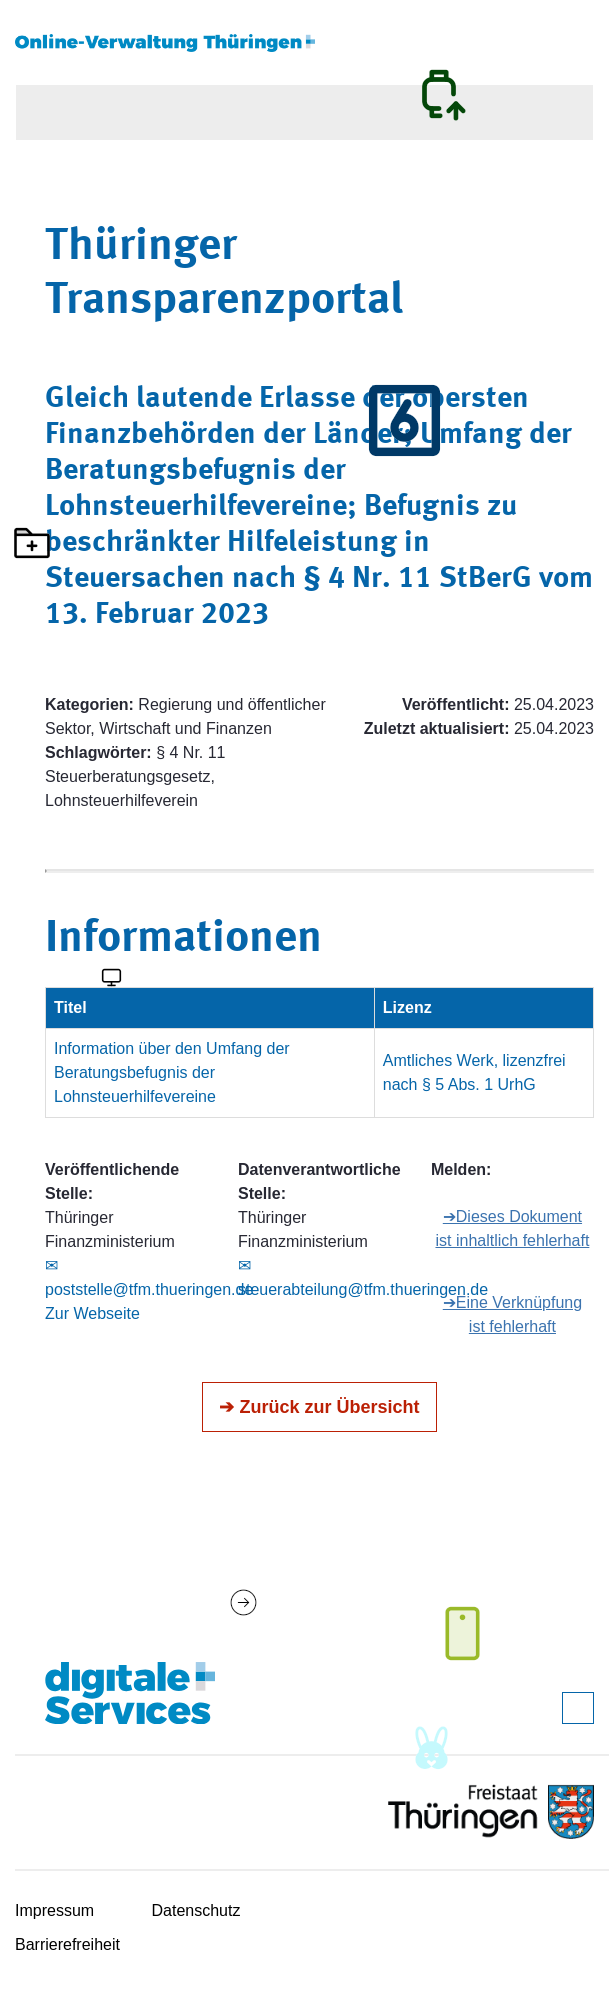  I want to click on upload data from smartwatch, so click(439, 94).